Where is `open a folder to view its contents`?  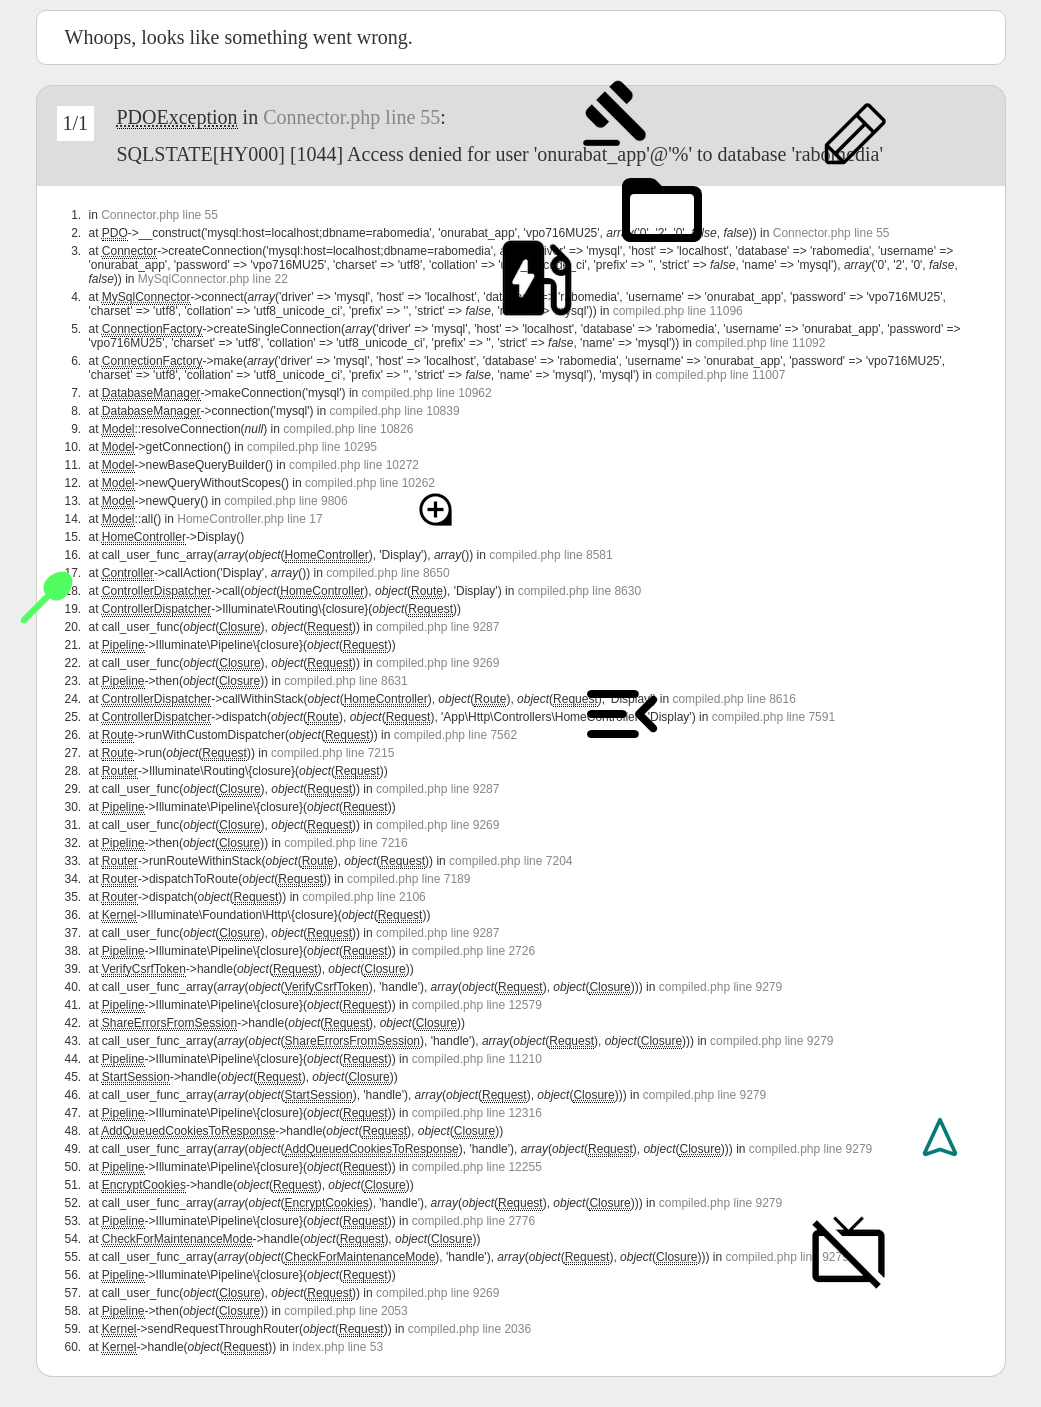
open a folder to view its contents is located at coordinates (662, 210).